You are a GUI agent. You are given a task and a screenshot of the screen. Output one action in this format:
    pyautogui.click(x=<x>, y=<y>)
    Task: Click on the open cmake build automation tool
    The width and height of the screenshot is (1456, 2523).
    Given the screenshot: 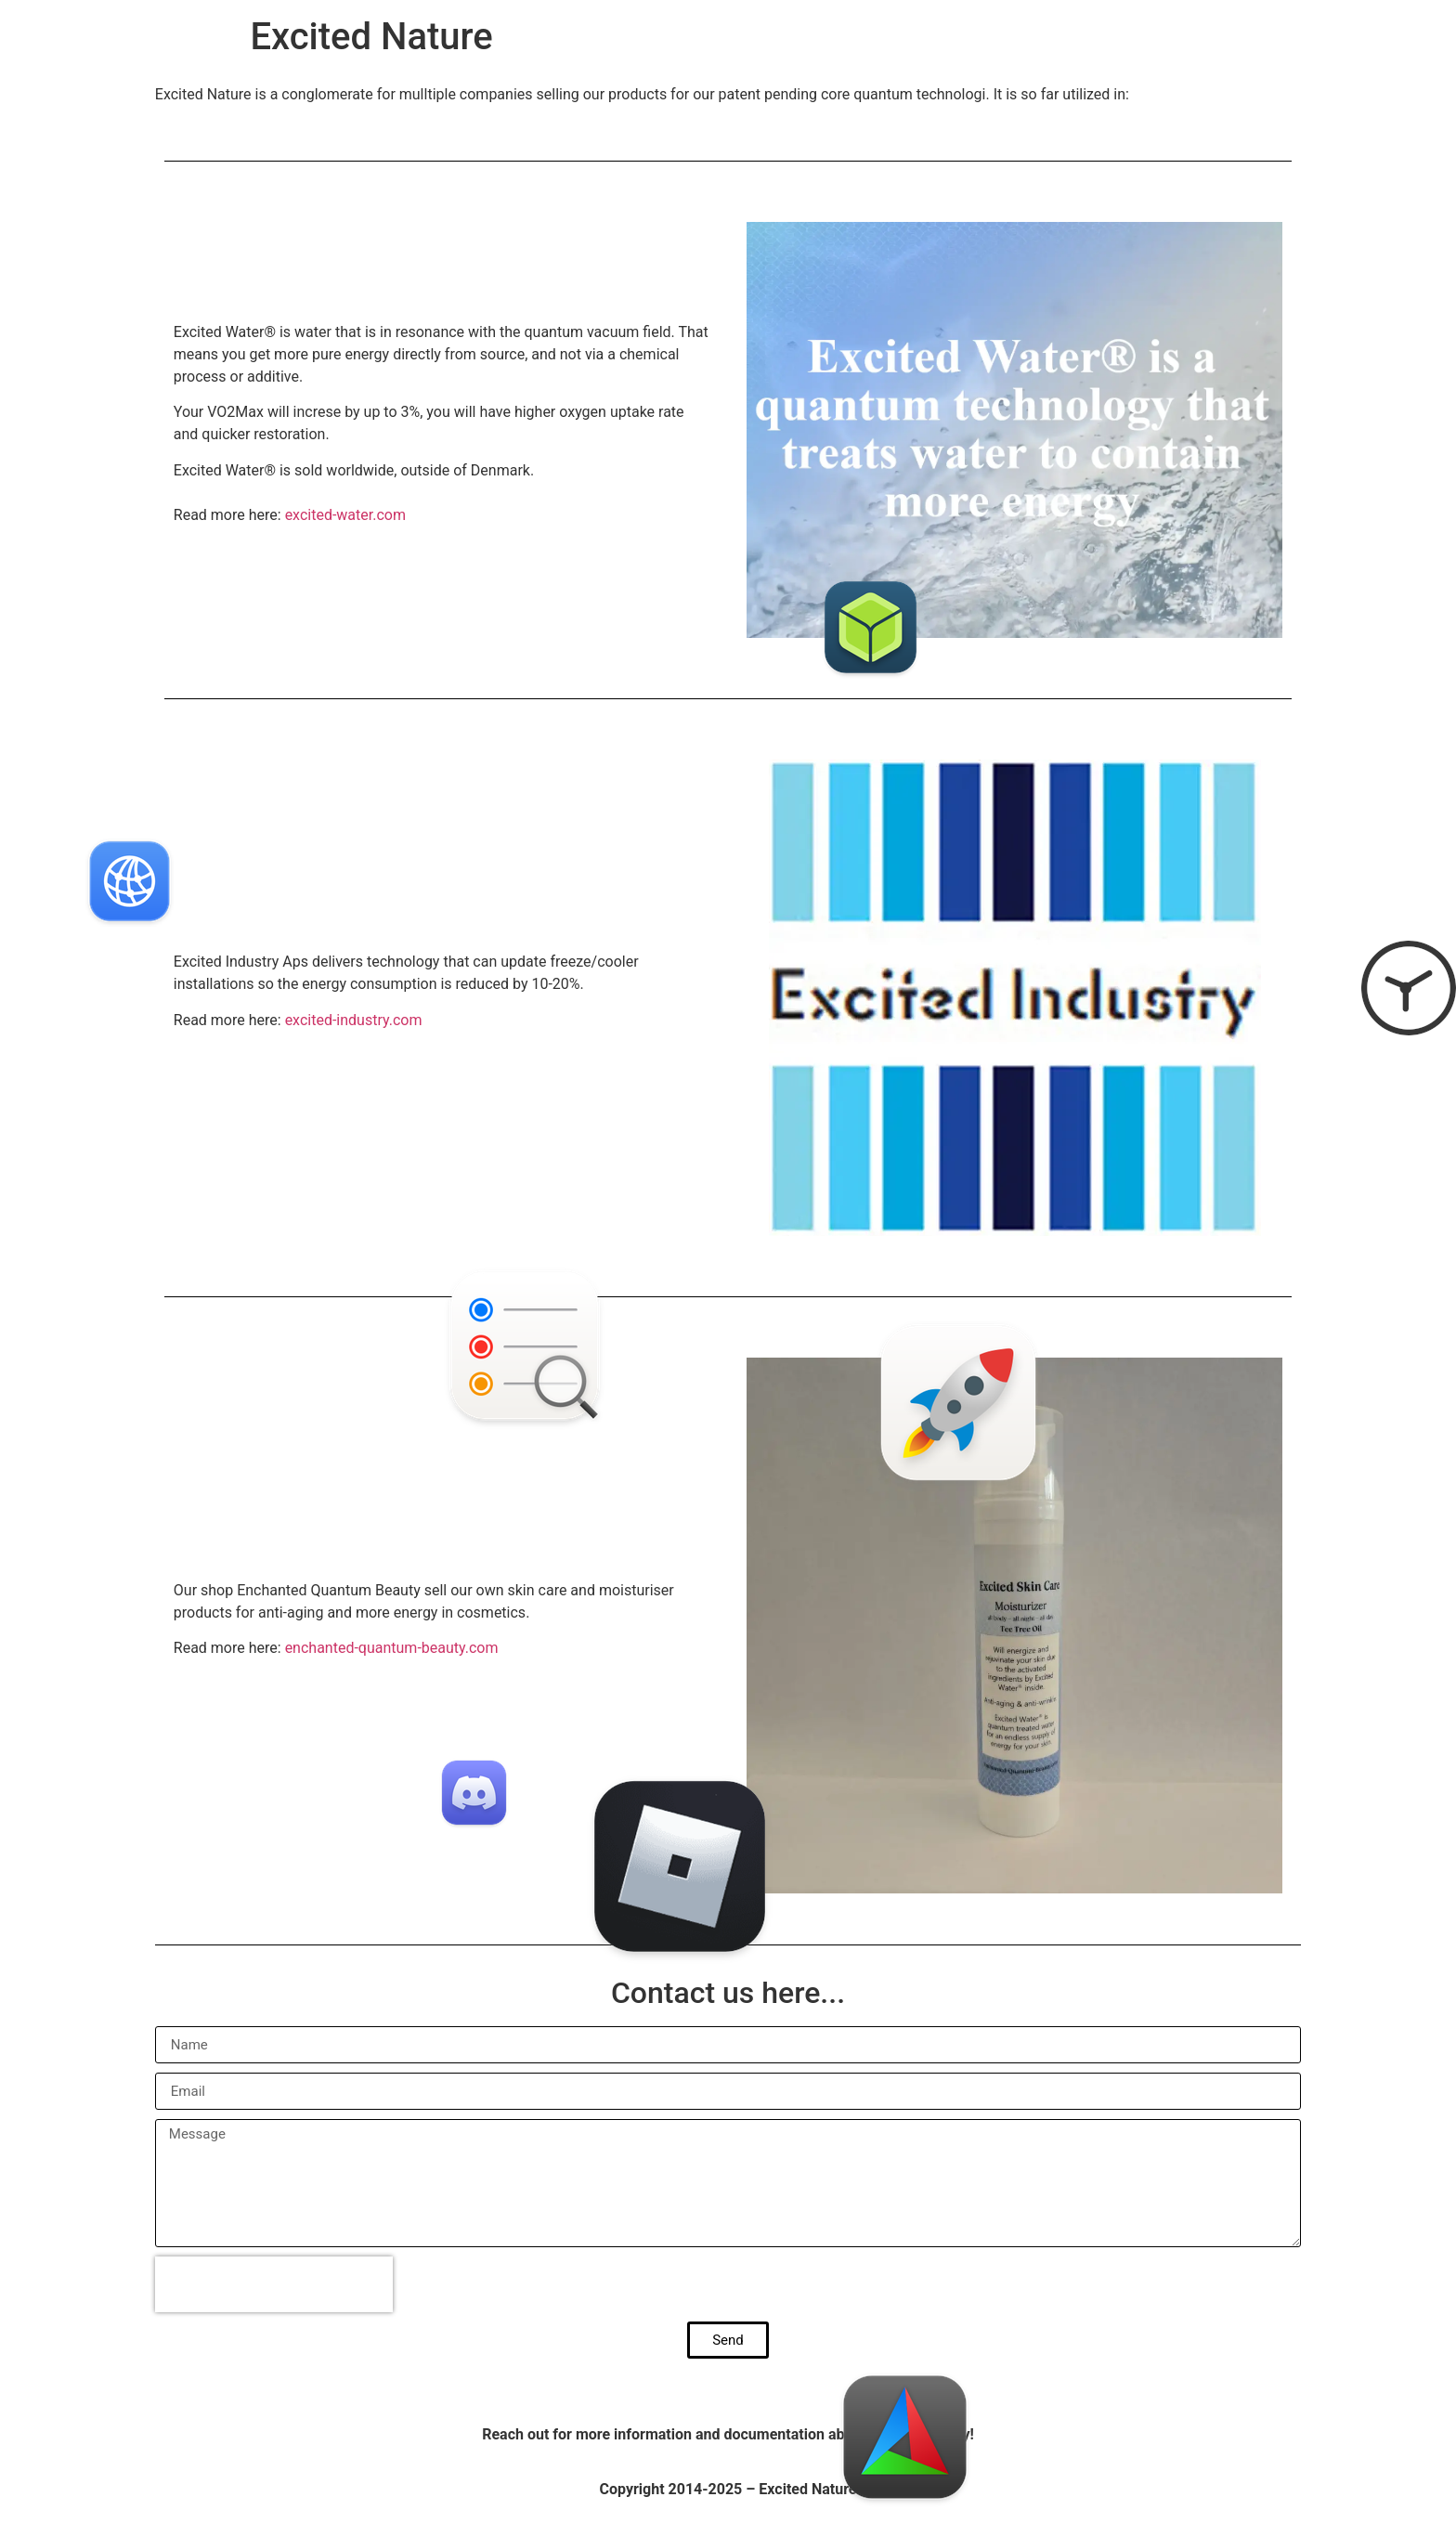 What is the action you would take?
    pyautogui.click(x=904, y=2437)
    